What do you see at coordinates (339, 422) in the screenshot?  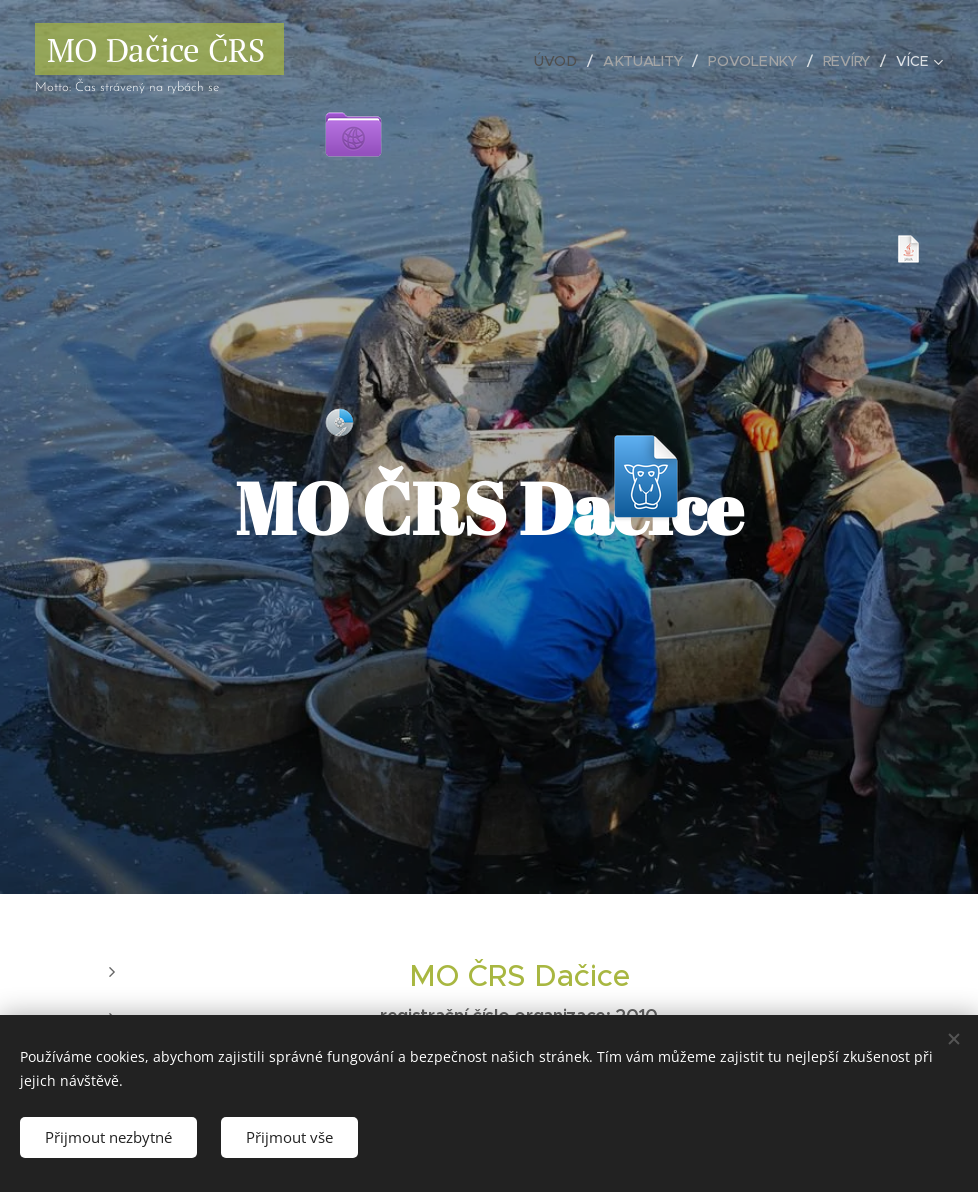 I see `access disk partition settings` at bounding box center [339, 422].